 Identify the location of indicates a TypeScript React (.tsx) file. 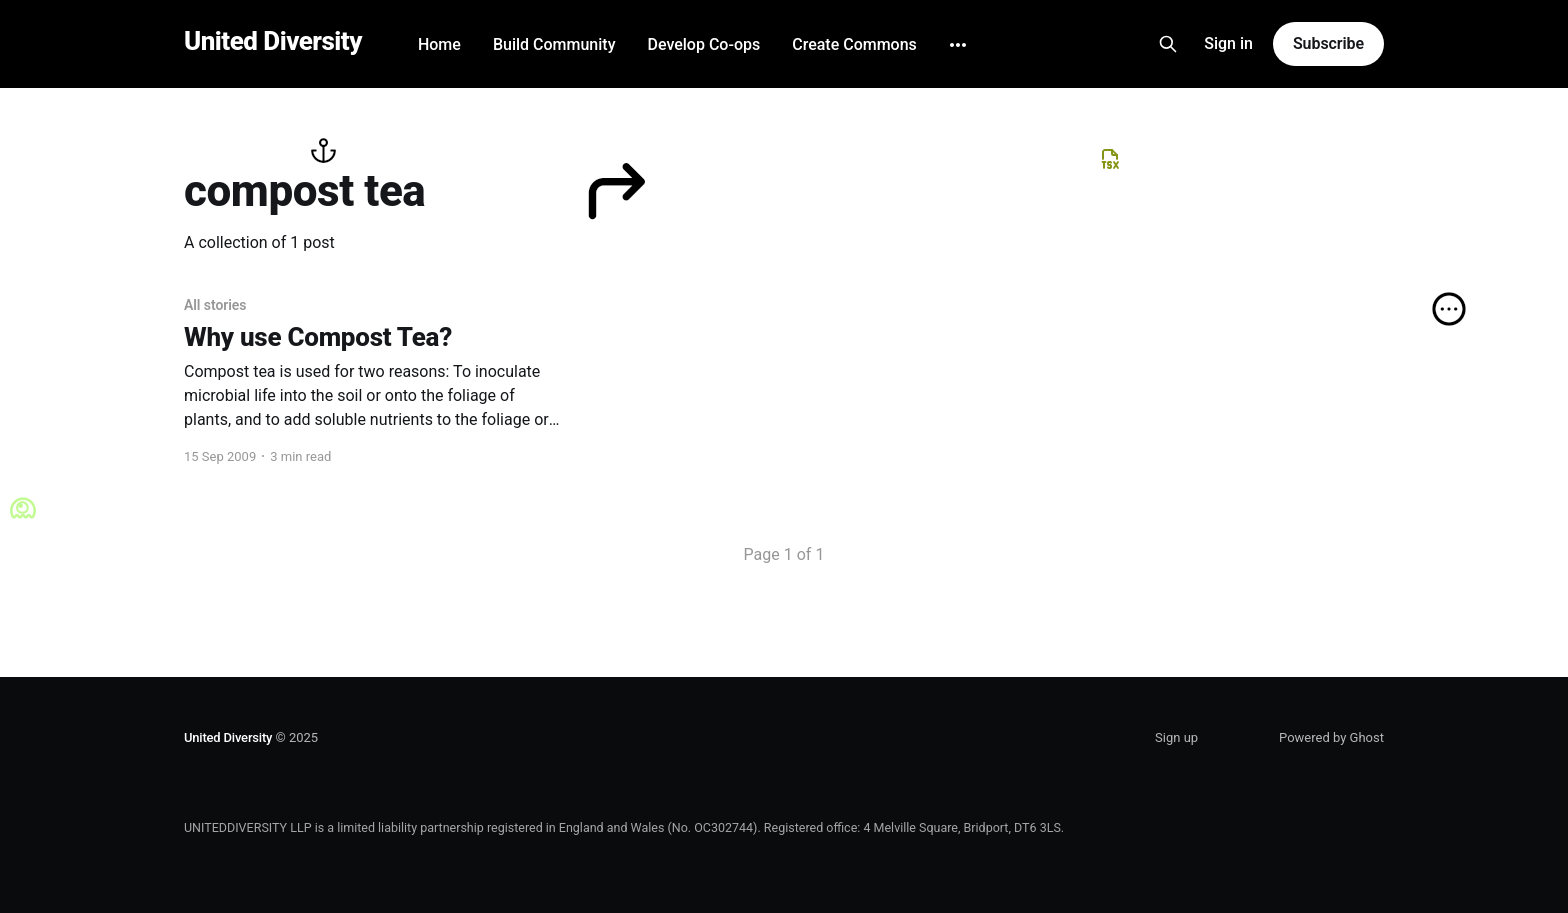
(1110, 159).